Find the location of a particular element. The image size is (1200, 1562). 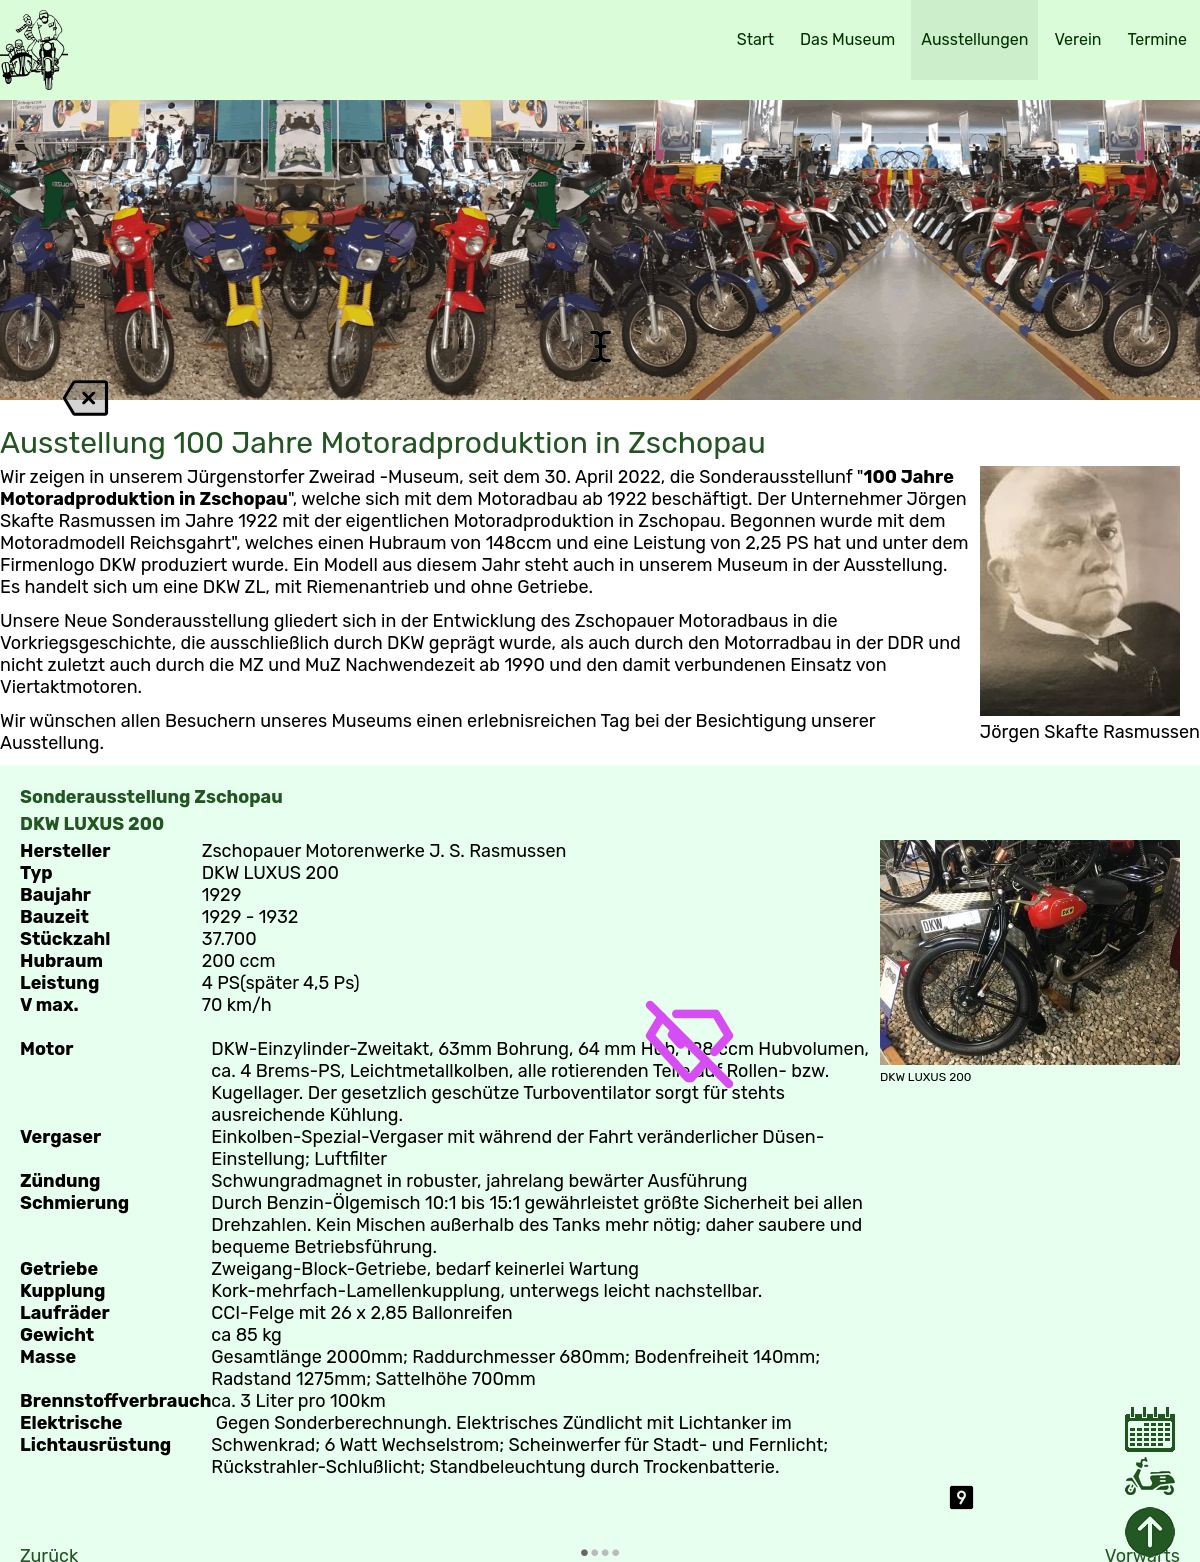

select the number nine is located at coordinates (961, 1497).